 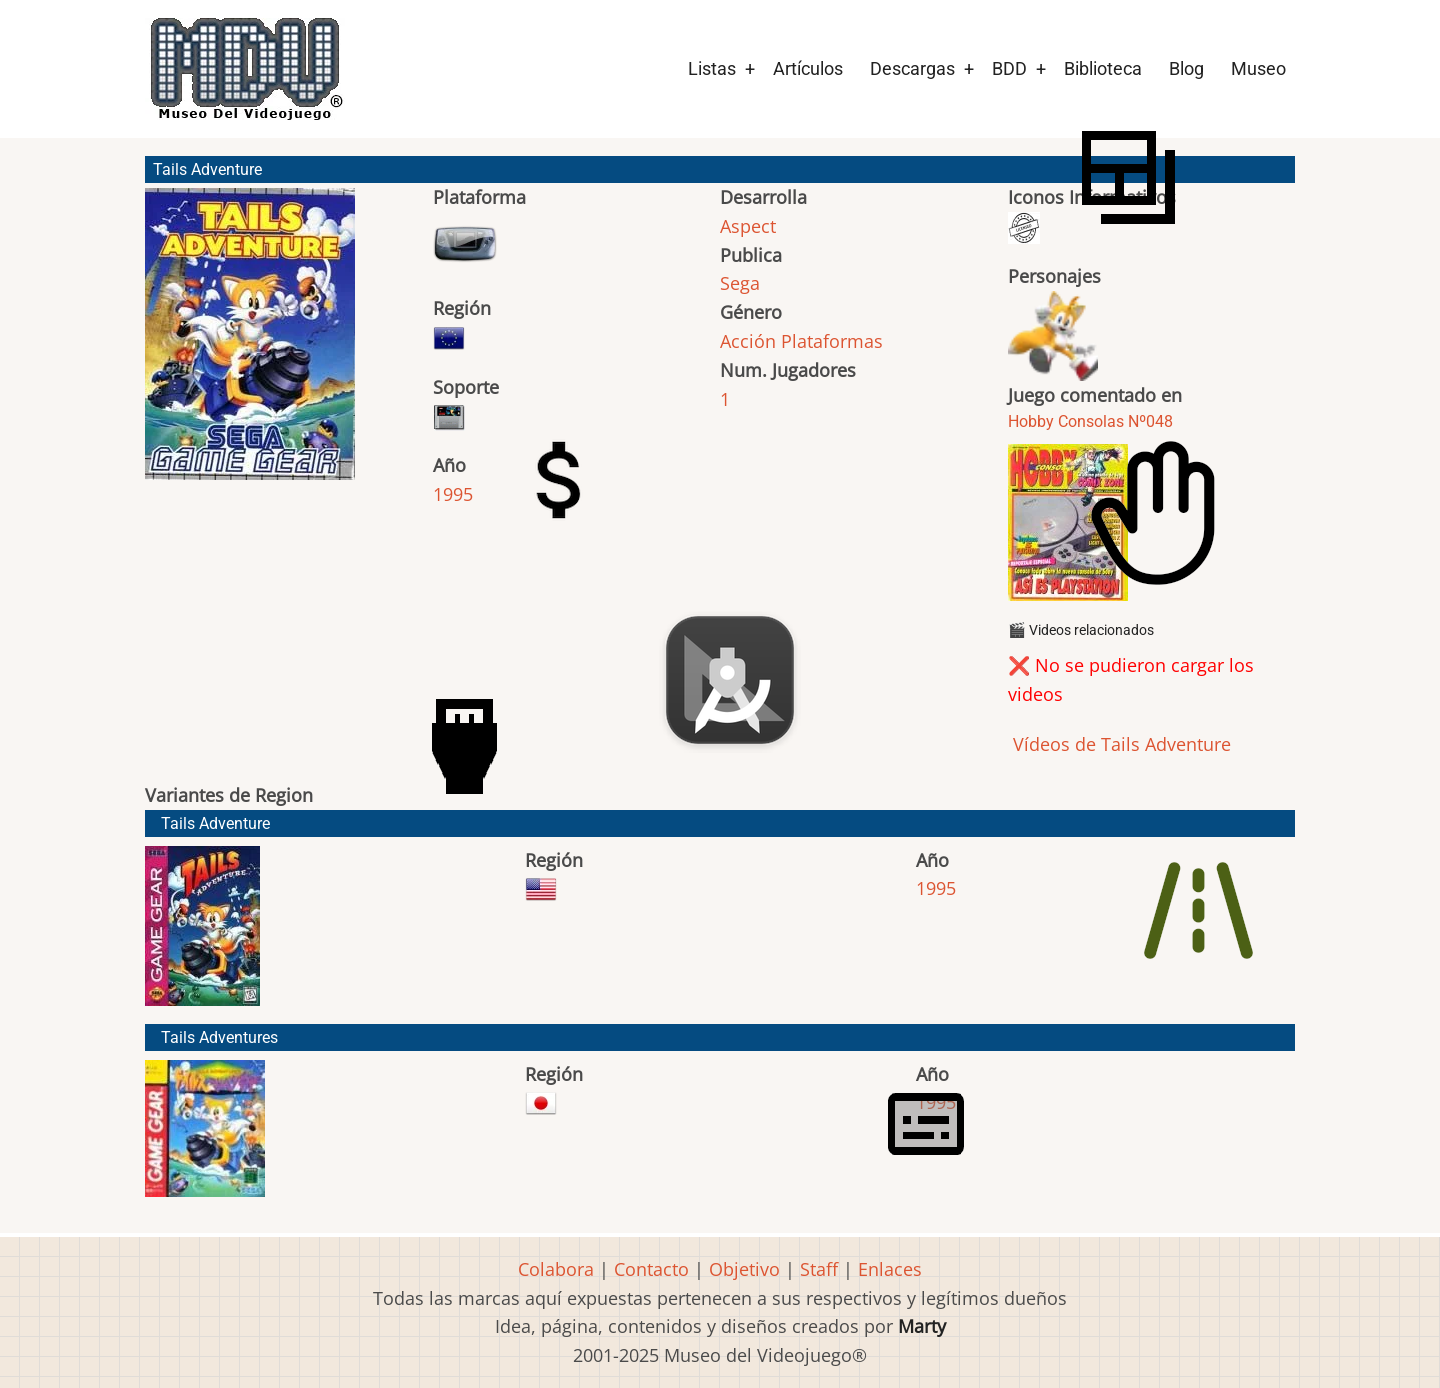 What do you see at coordinates (464, 746) in the screenshot?
I see `configure HDMI input settings` at bounding box center [464, 746].